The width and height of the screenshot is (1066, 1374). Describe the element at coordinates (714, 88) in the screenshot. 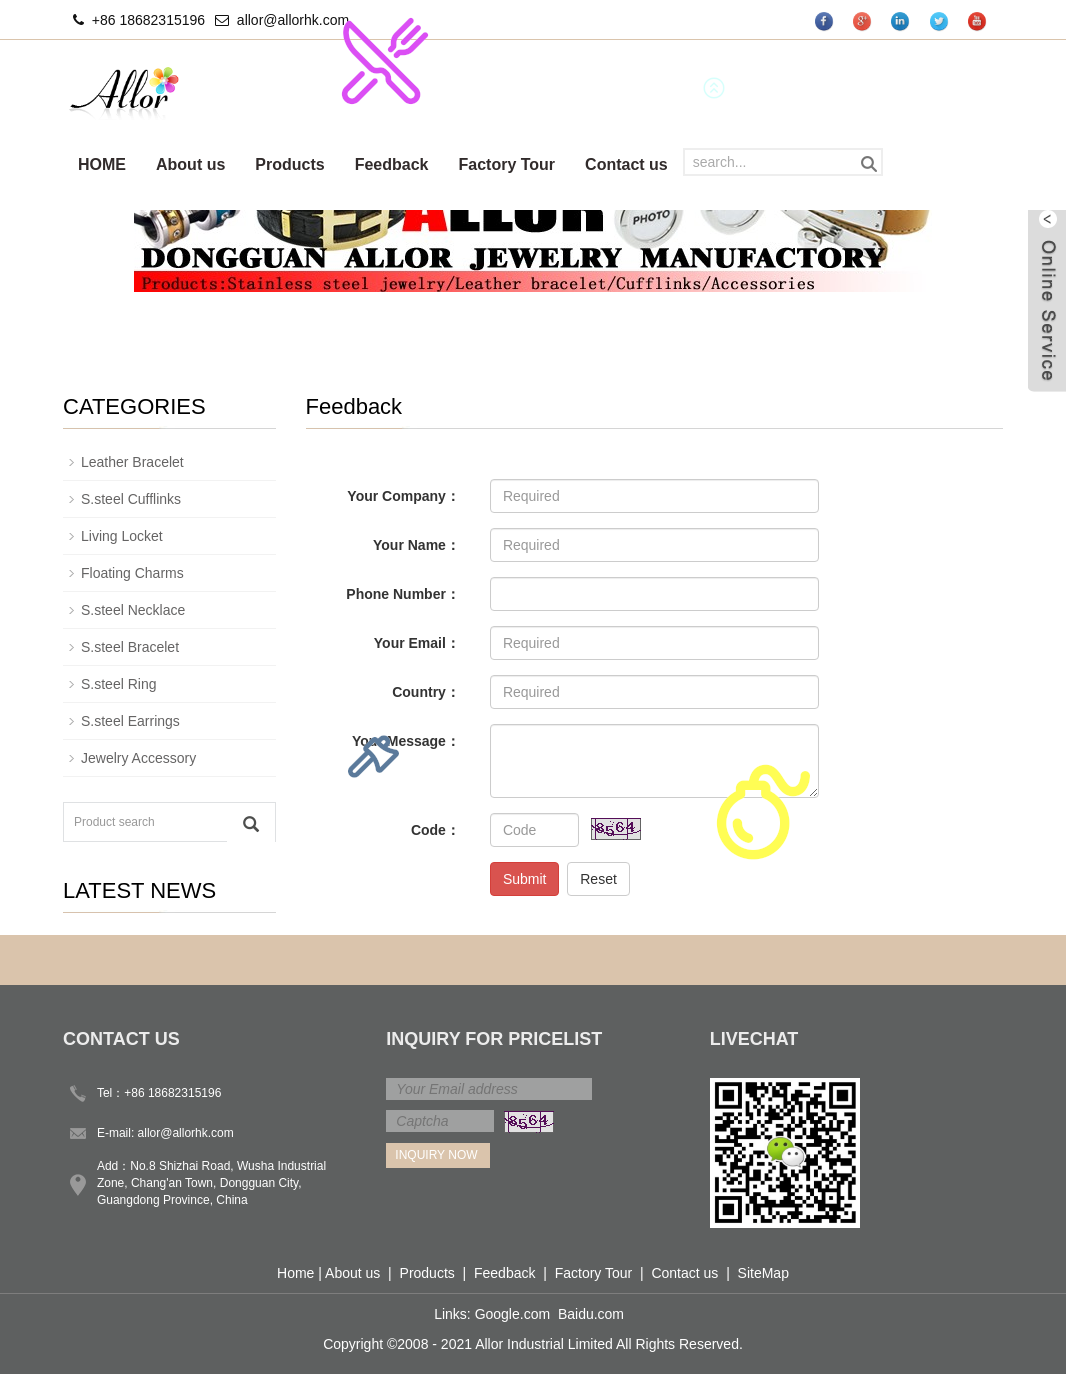

I see `scroll to top of page` at that location.